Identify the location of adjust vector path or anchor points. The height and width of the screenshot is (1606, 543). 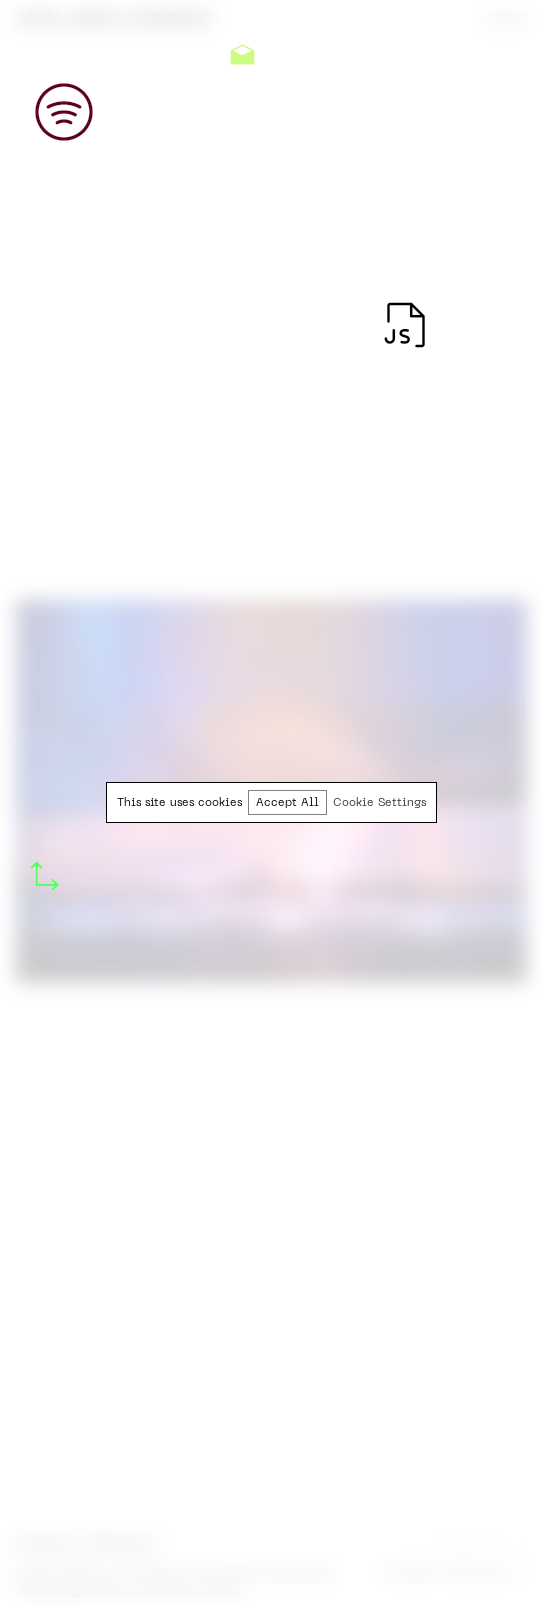
(43, 875).